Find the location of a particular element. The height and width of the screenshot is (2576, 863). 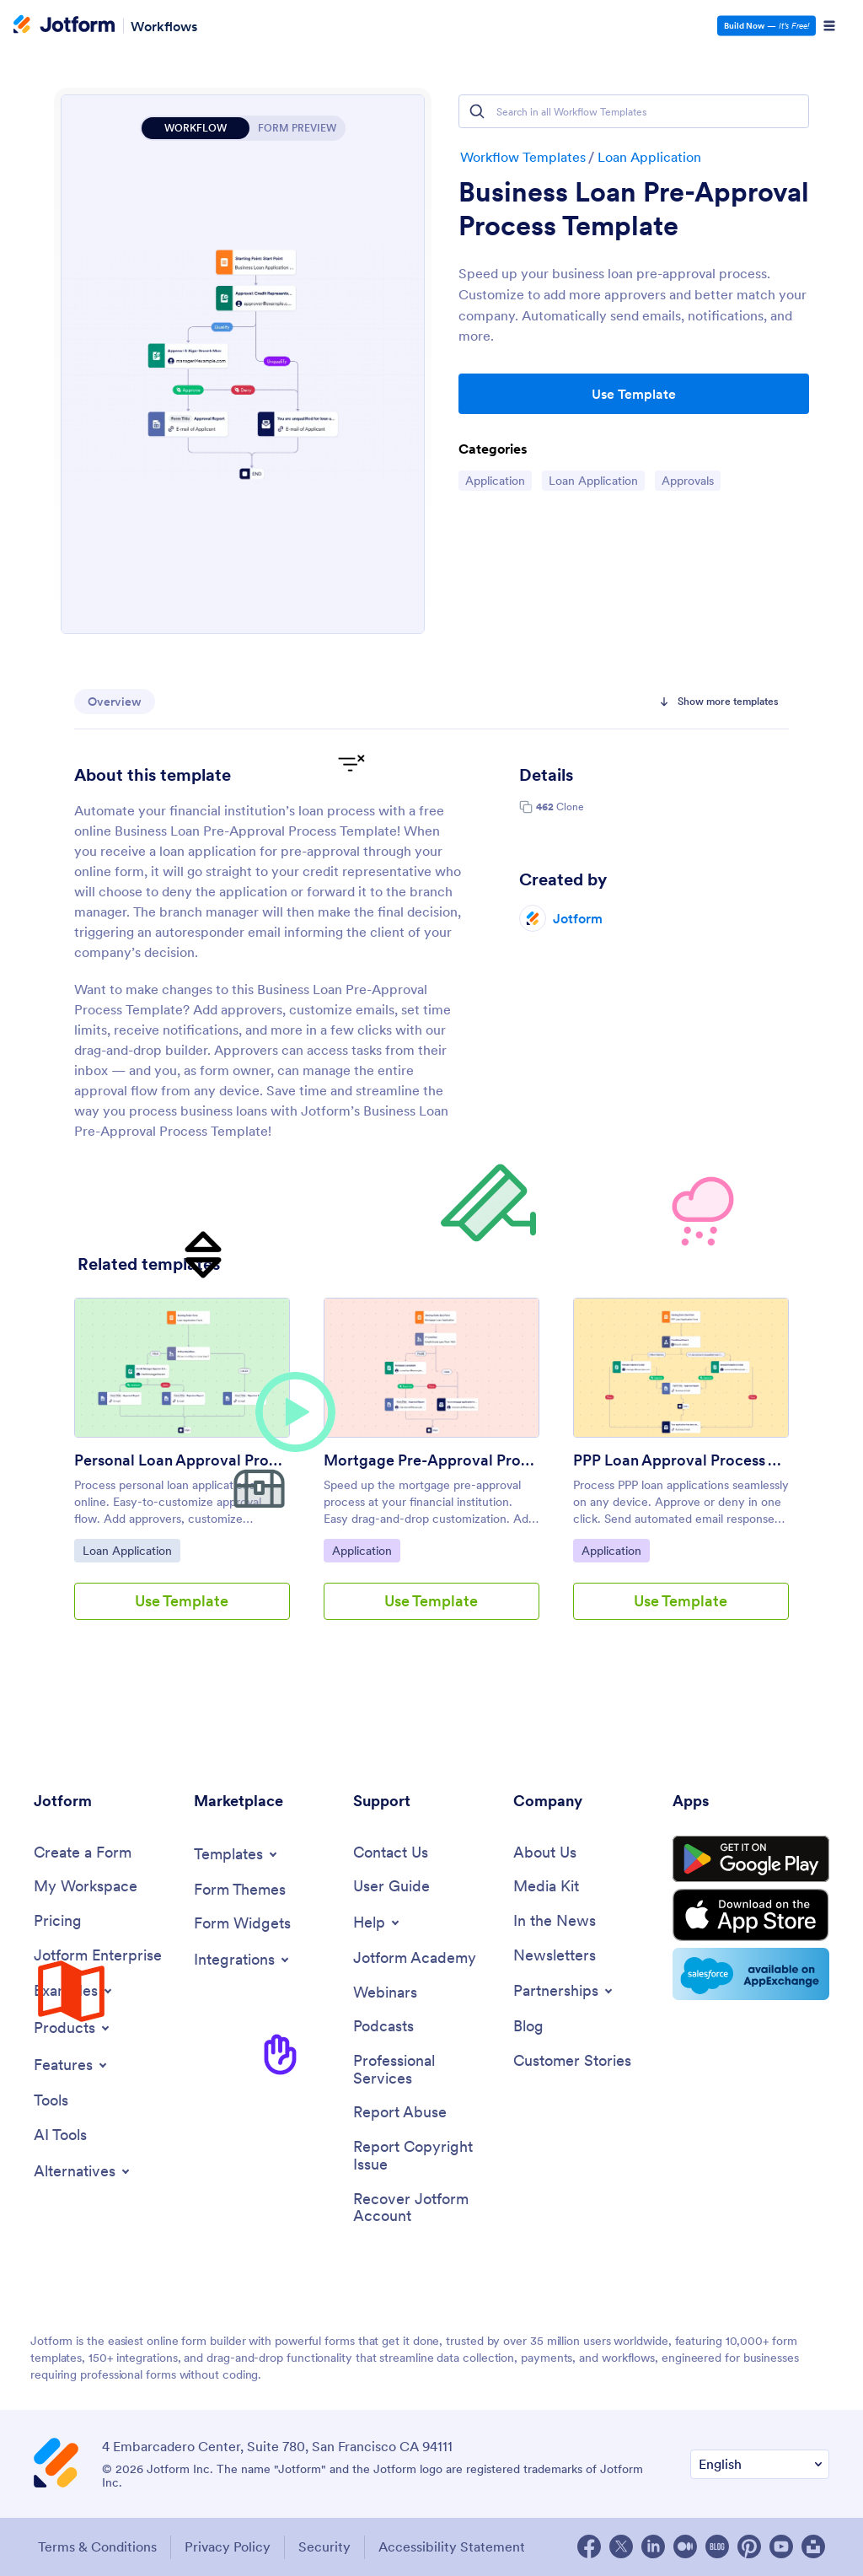

stop or pause an action is located at coordinates (280, 2054).